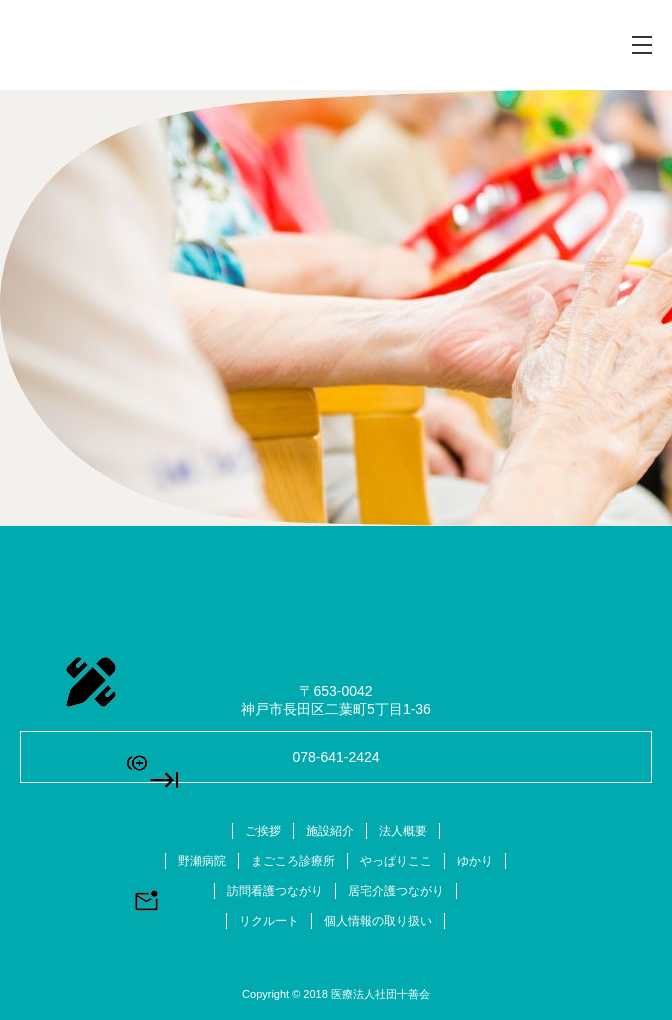 Image resolution: width=672 pixels, height=1020 pixels. I want to click on move cursor to end of line or field, so click(165, 780).